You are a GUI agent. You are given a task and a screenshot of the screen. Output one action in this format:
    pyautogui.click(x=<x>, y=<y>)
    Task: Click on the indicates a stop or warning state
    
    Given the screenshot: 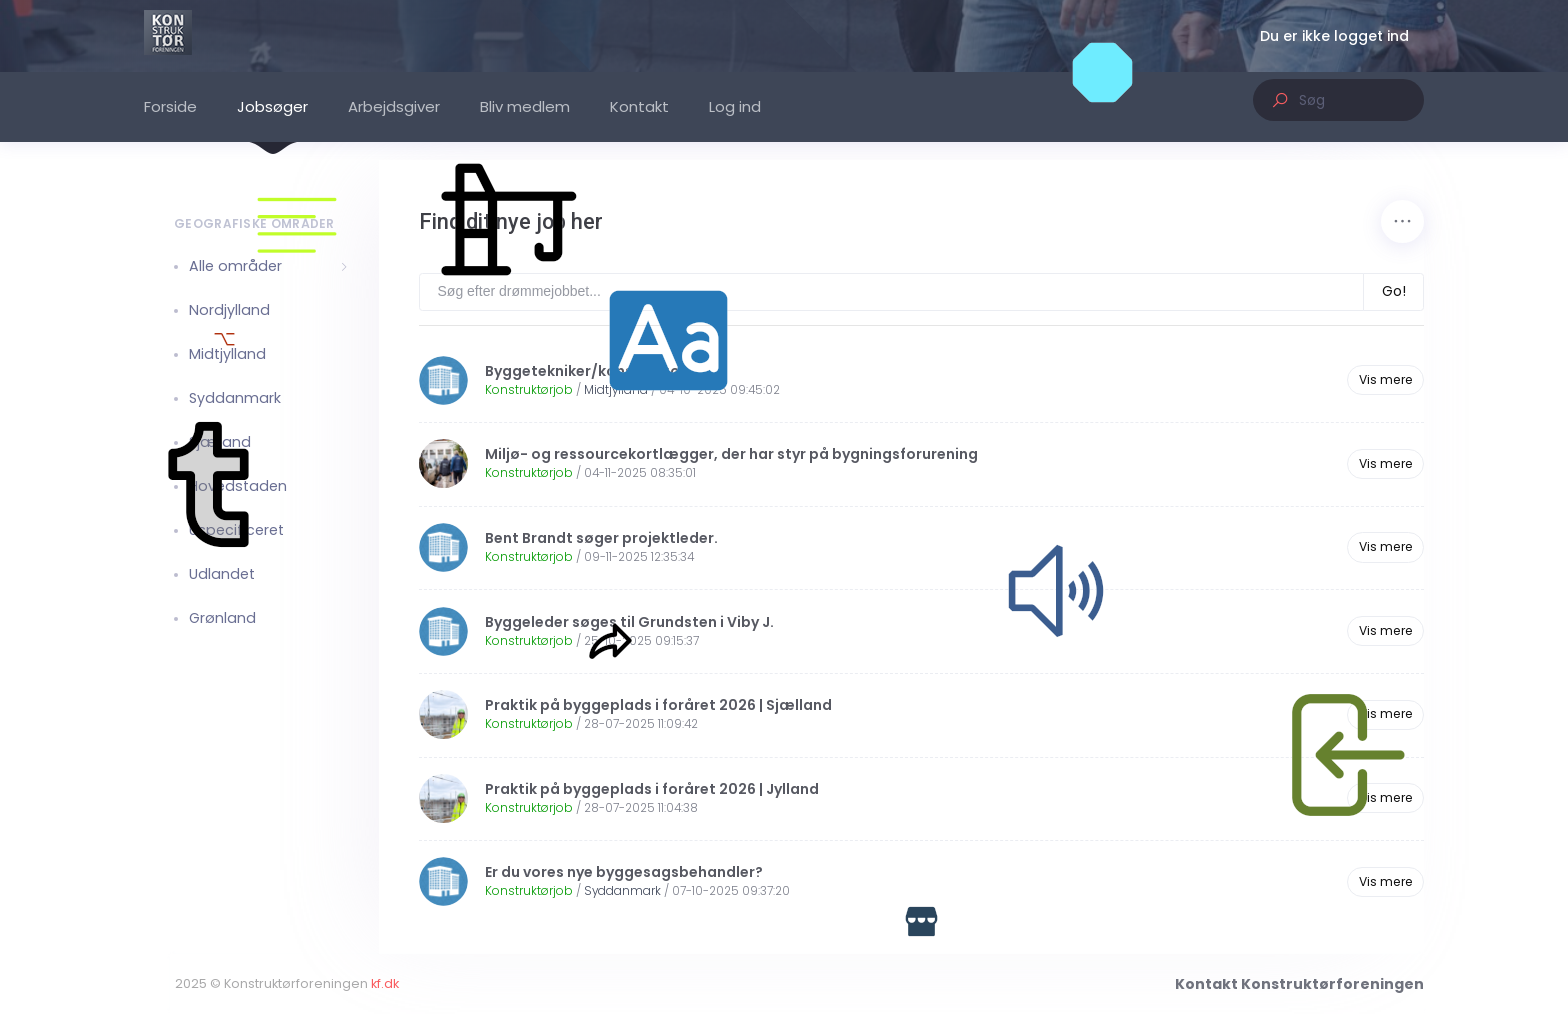 What is the action you would take?
    pyautogui.click(x=1102, y=72)
    